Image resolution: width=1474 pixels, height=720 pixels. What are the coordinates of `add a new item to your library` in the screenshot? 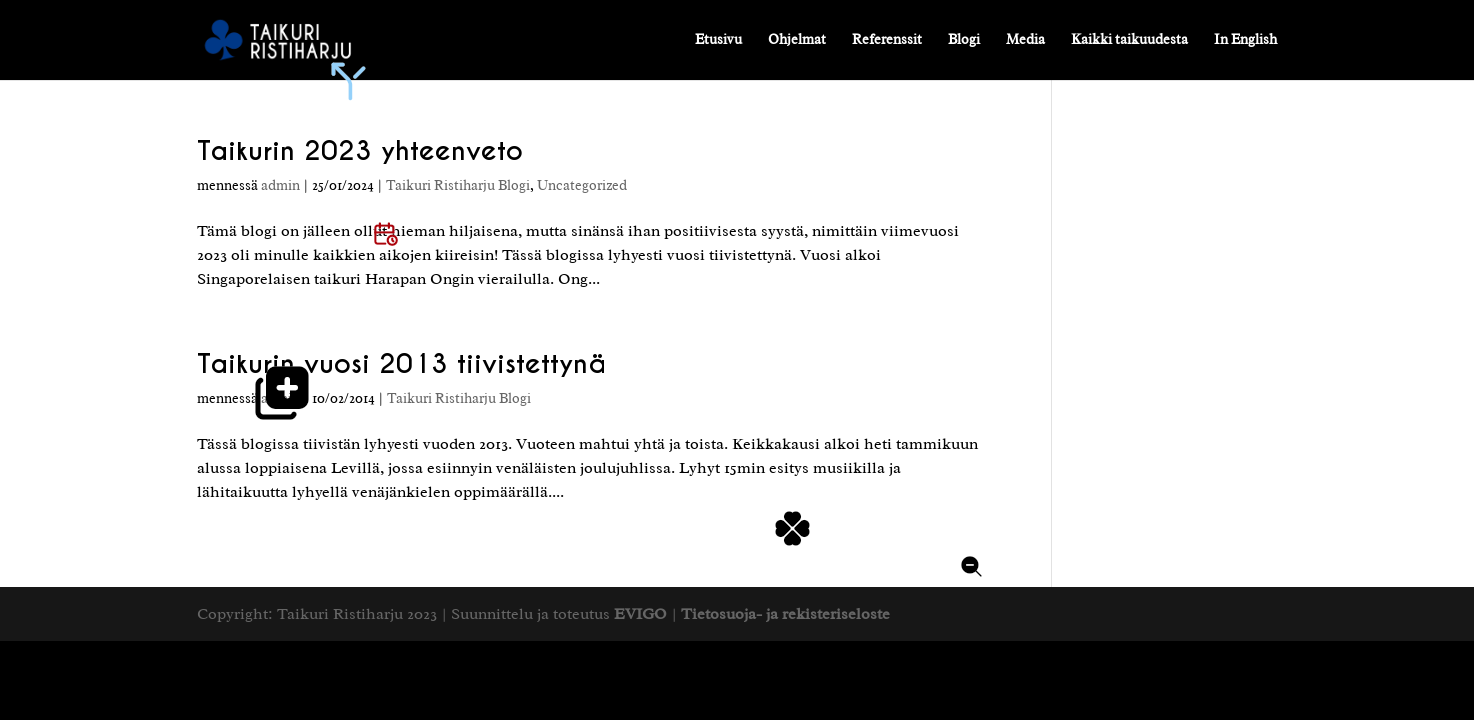 It's located at (282, 393).